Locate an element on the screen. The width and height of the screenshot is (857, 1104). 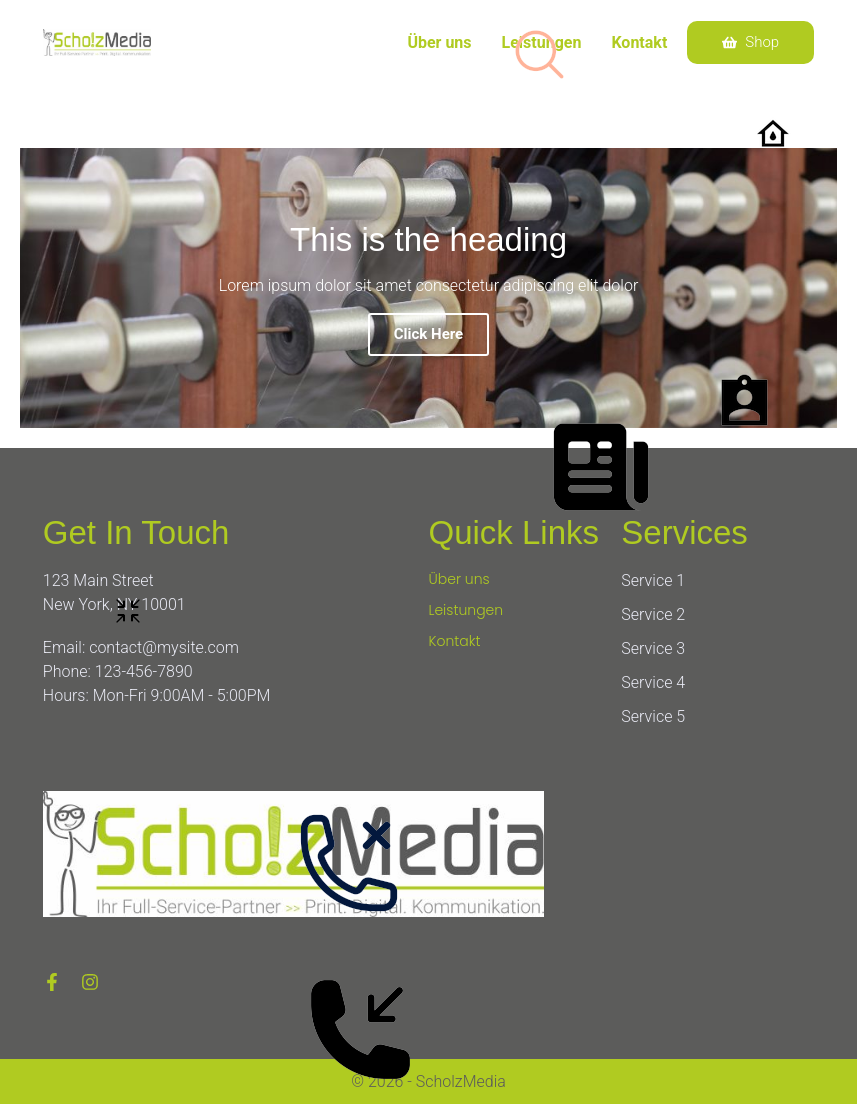
indicates water damage or flooding in a home is located at coordinates (773, 134).